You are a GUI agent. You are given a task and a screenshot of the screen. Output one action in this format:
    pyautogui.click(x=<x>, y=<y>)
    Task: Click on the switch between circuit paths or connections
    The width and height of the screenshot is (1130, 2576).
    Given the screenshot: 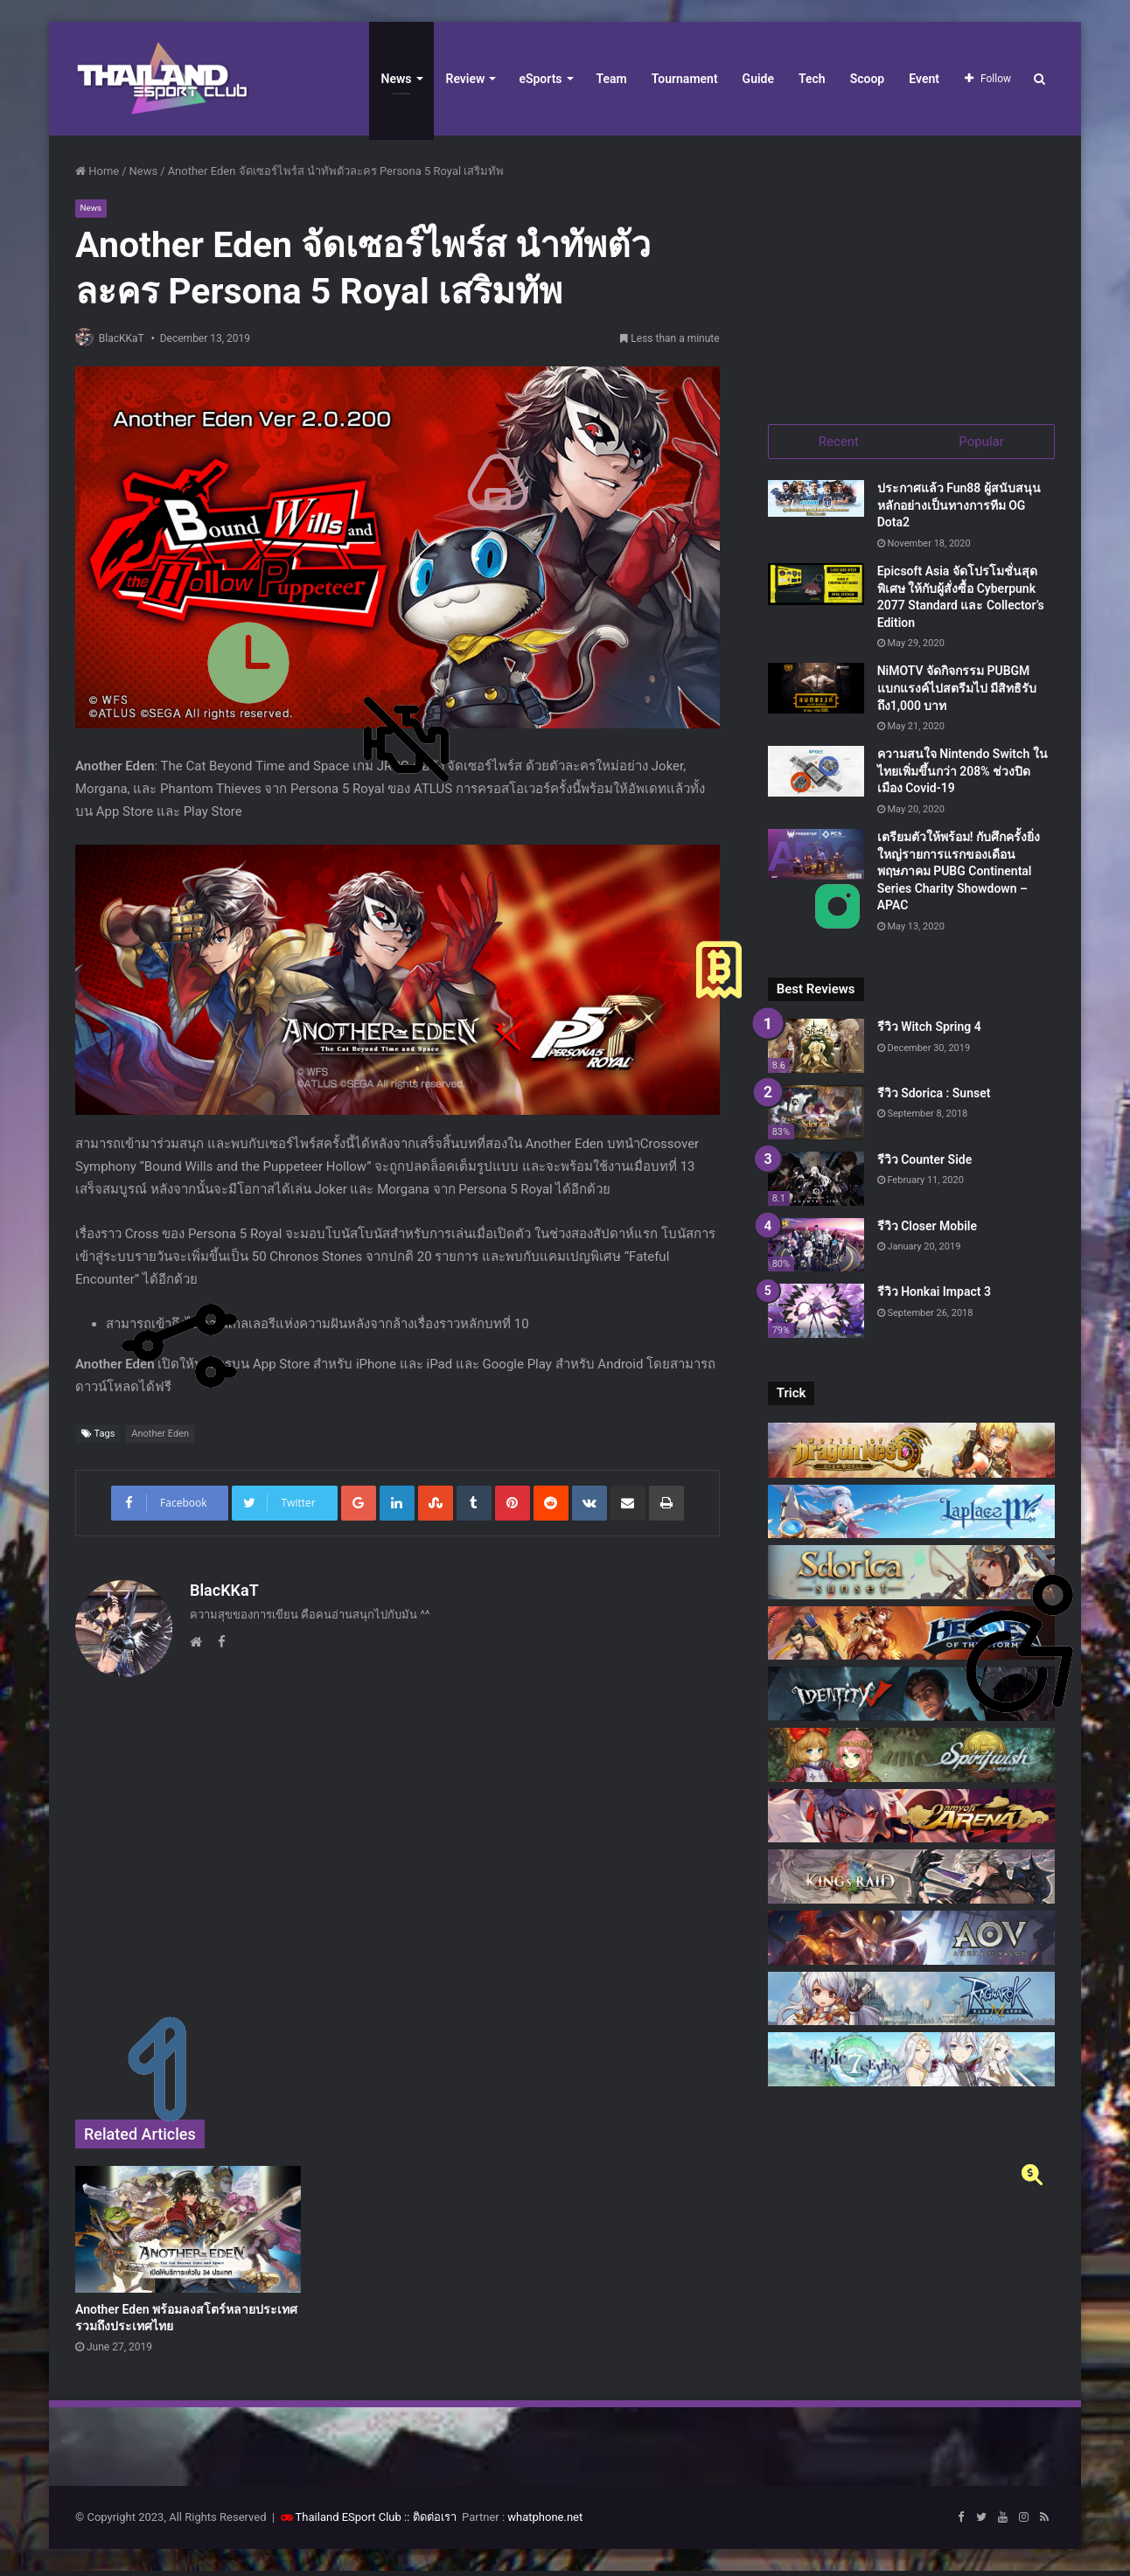 What is the action you would take?
    pyautogui.click(x=179, y=1346)
    